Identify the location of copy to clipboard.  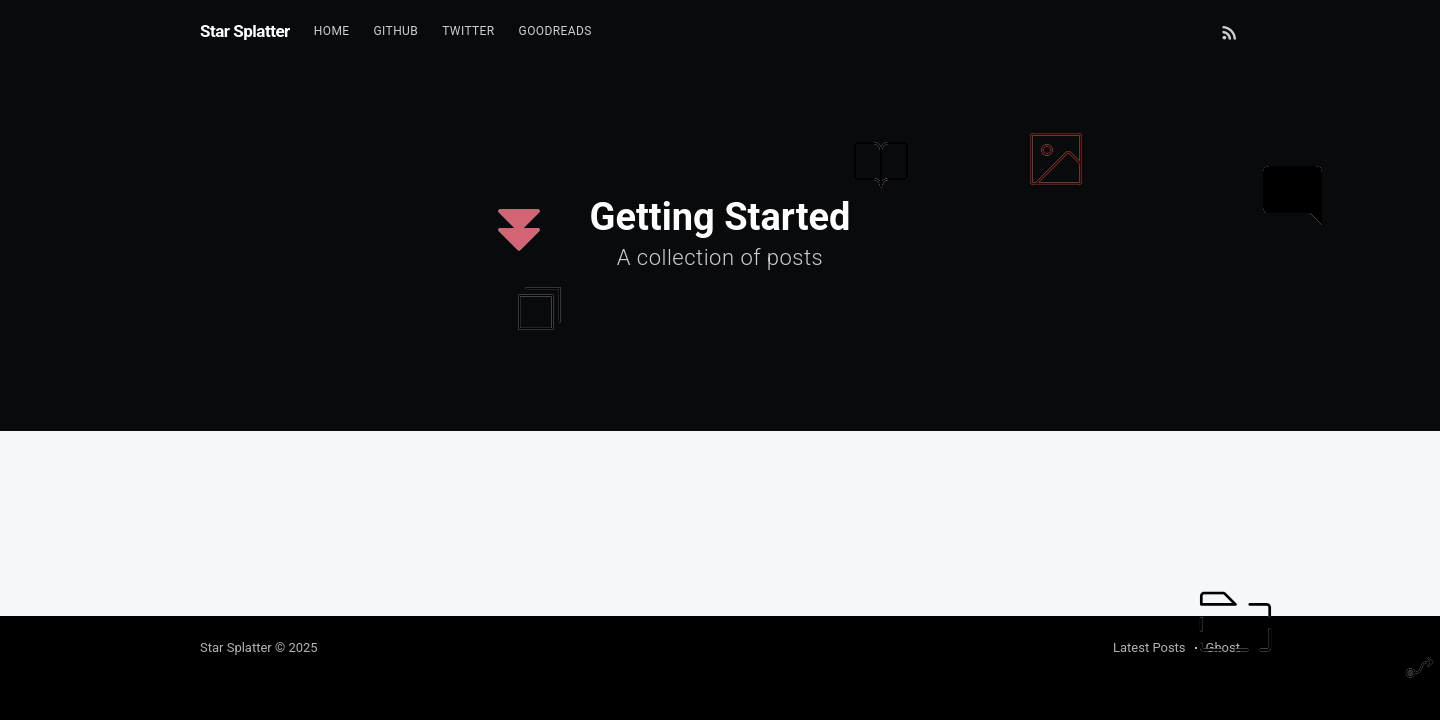
(539, 308).